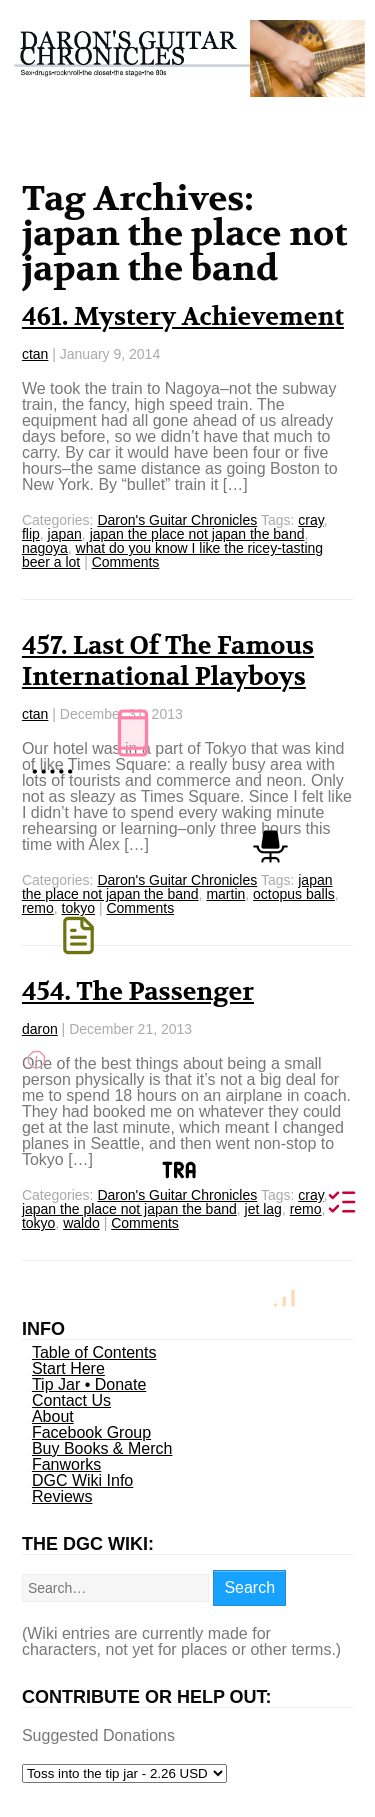 This screenshot has width=375, height=1817. Describe the element at coordinates (293, 1291) in the screenshot. I see `indicates medium signal strength` at that location.